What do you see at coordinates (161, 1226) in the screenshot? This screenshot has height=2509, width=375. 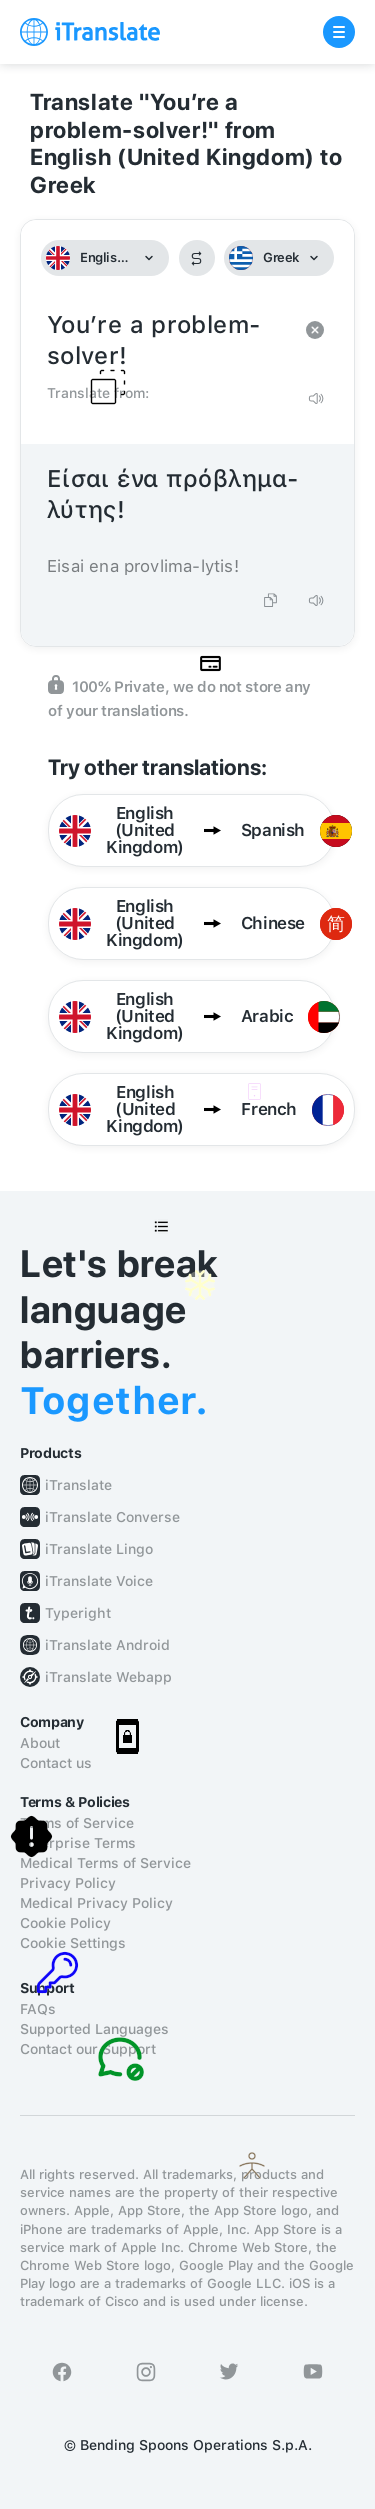 I see `view items in a bulleted list format` at bounding box center [161, 1226].